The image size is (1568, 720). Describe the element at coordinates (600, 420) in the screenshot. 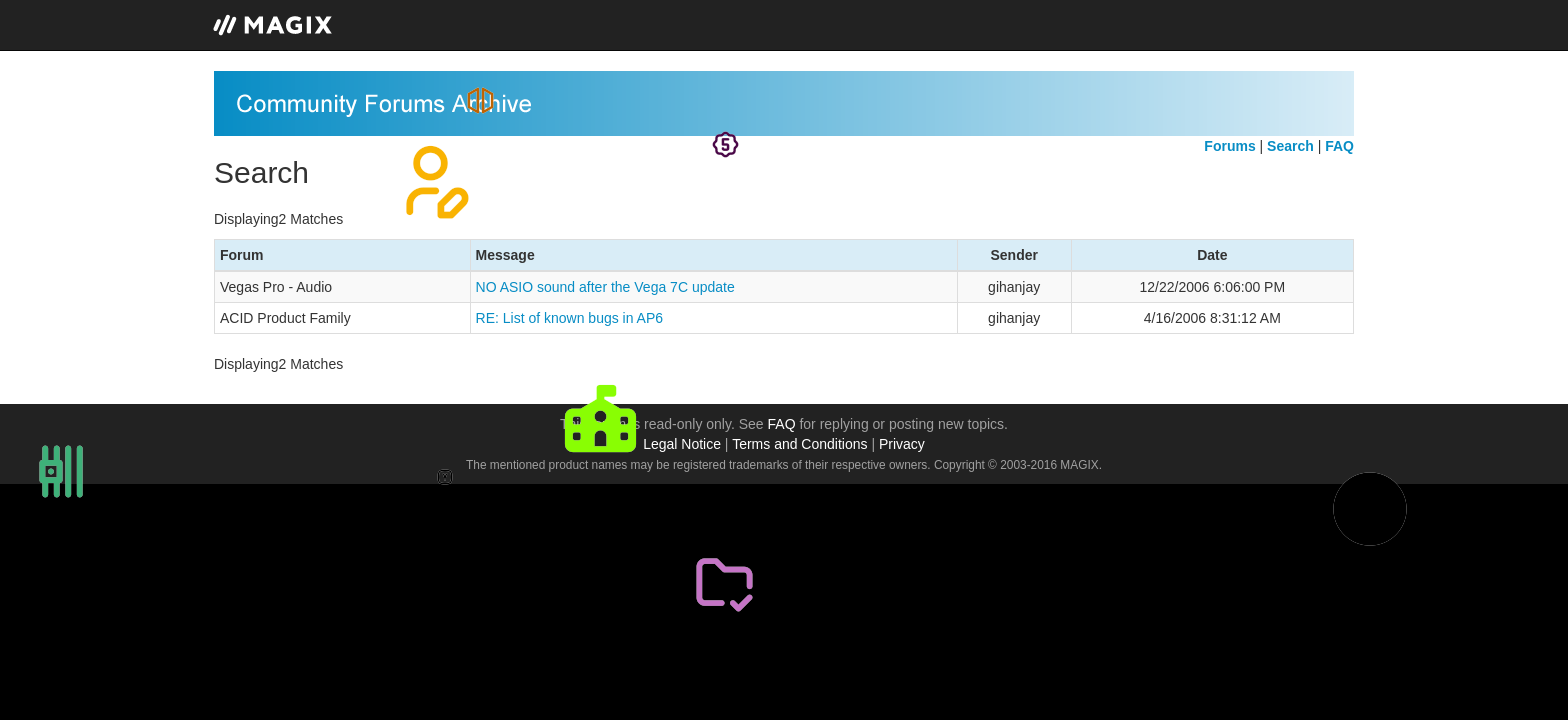

I see `navigate to school or educational institution` at that location.